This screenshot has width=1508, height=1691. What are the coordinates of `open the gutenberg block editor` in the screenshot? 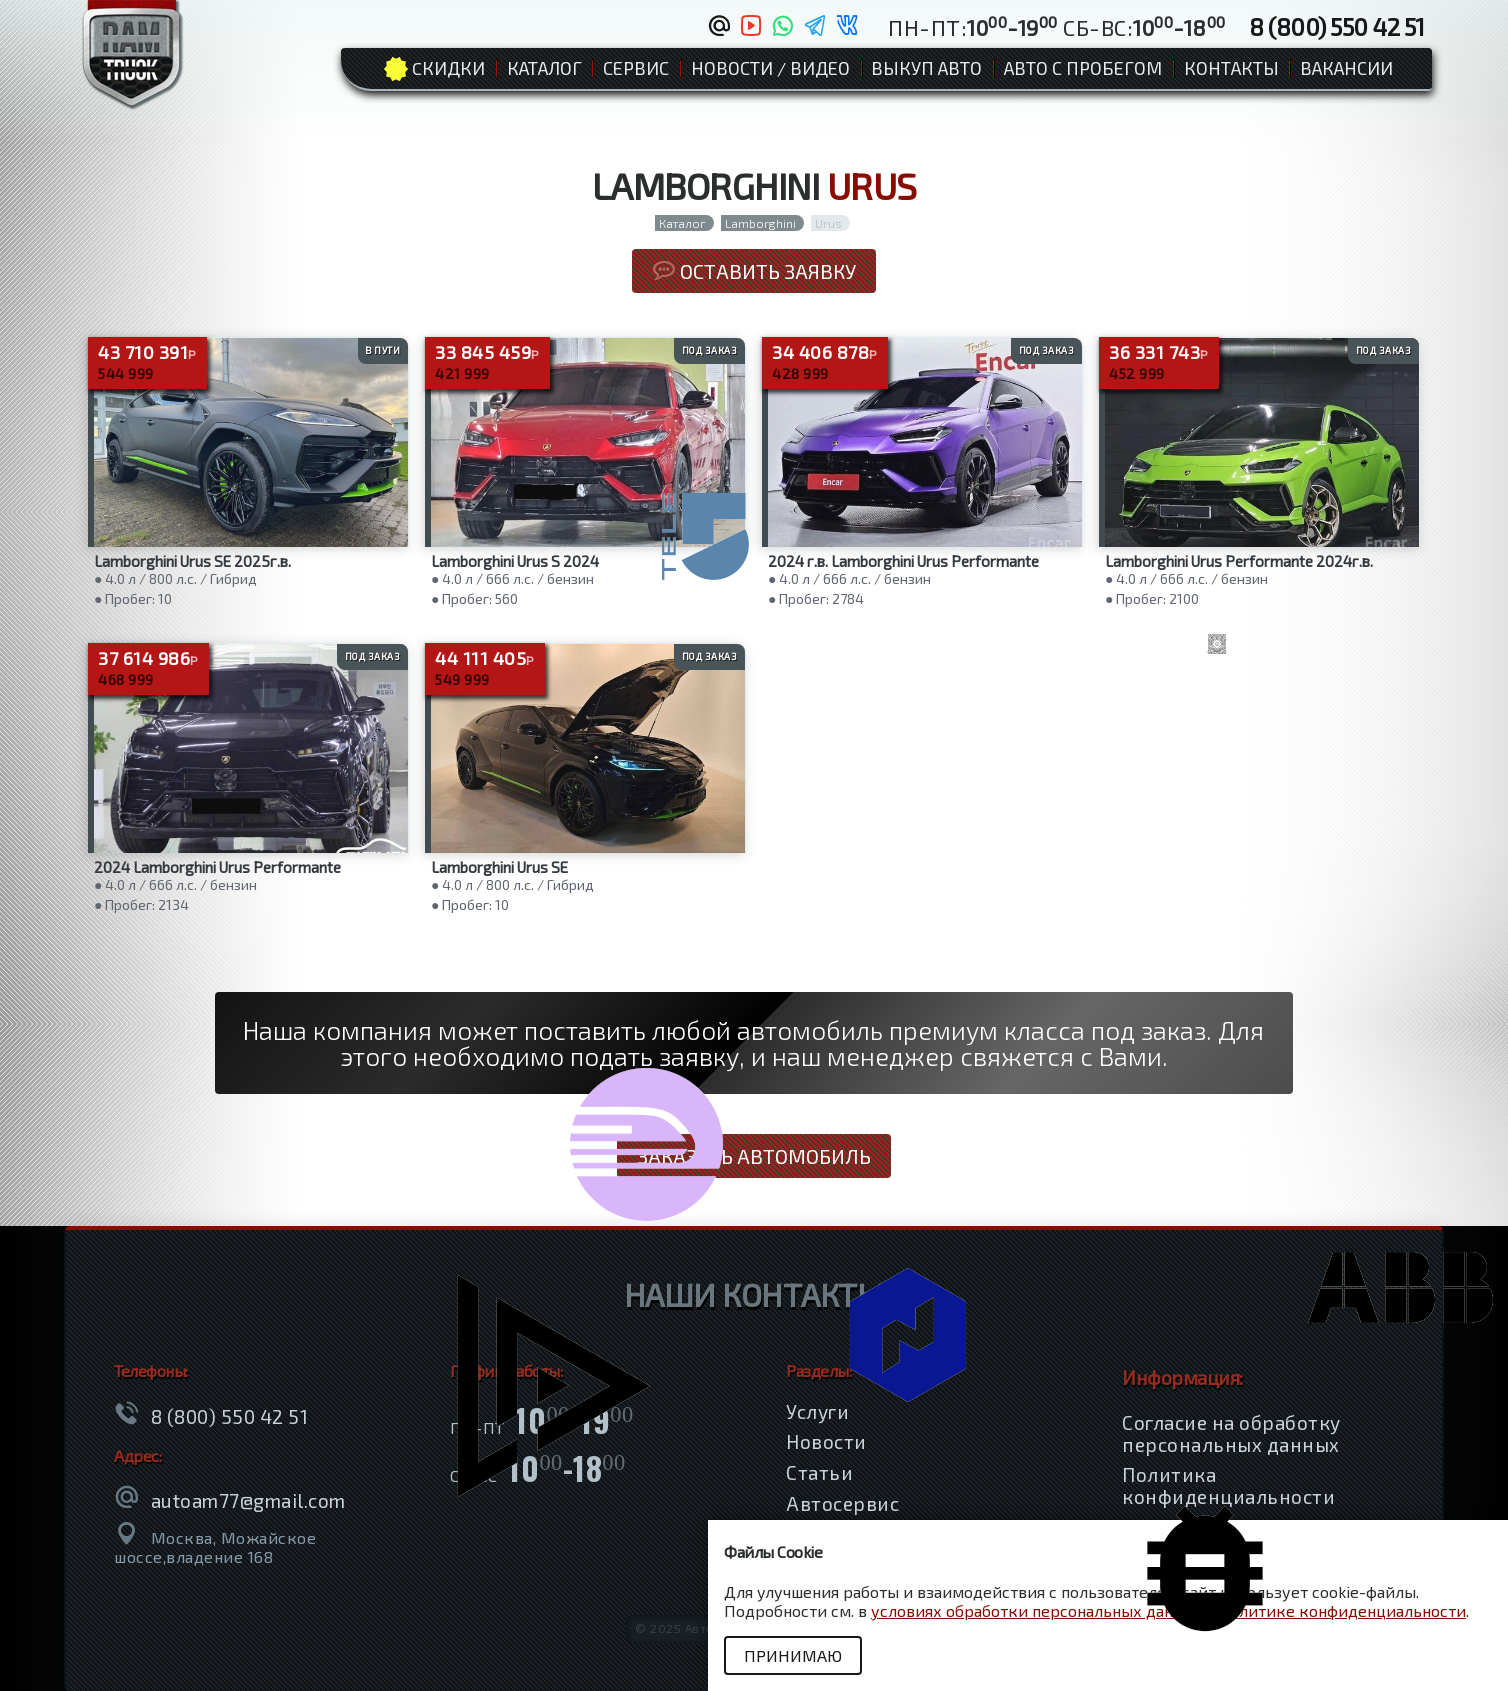 It's located at (1217, 644).